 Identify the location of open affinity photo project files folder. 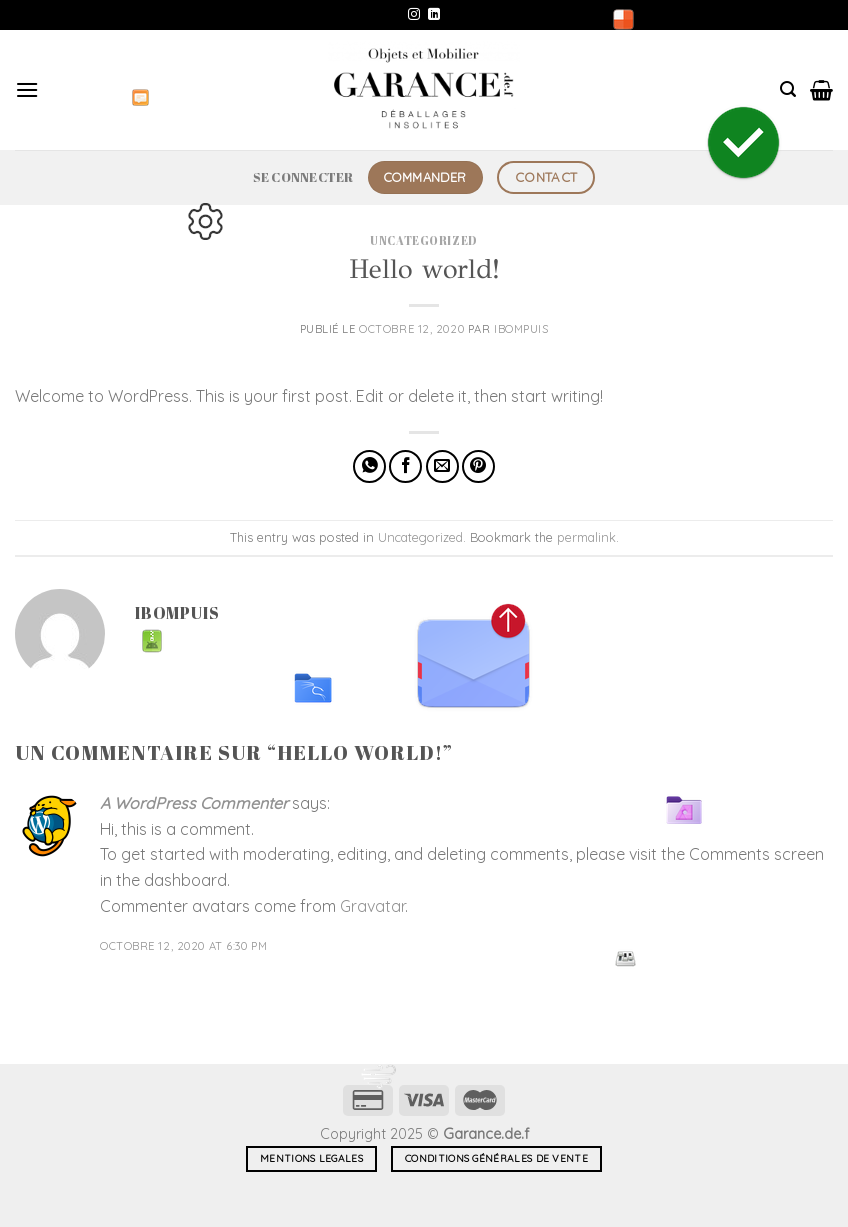
(684, 811).